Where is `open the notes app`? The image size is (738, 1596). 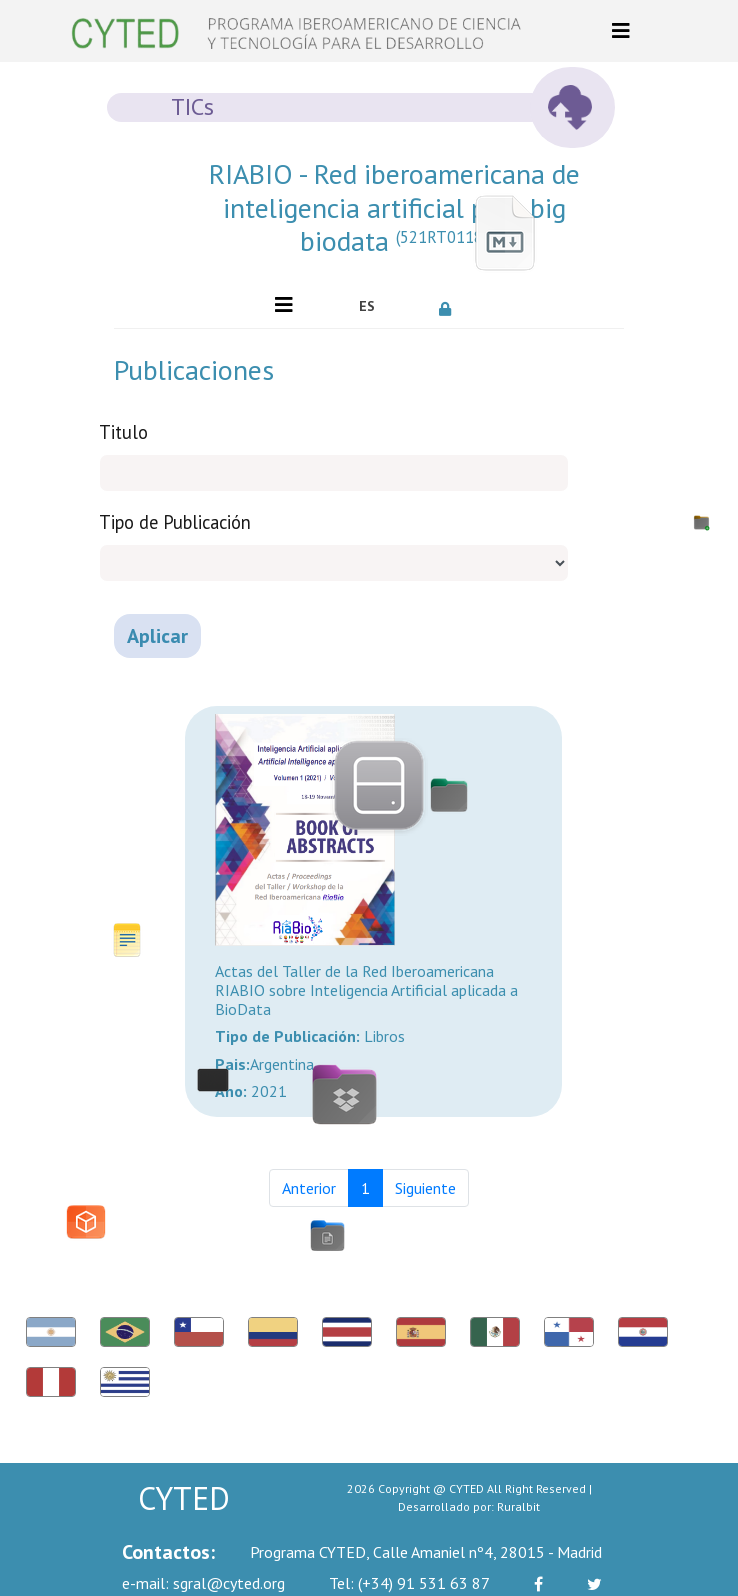 open the notes app is located at coordinates (127, 940).